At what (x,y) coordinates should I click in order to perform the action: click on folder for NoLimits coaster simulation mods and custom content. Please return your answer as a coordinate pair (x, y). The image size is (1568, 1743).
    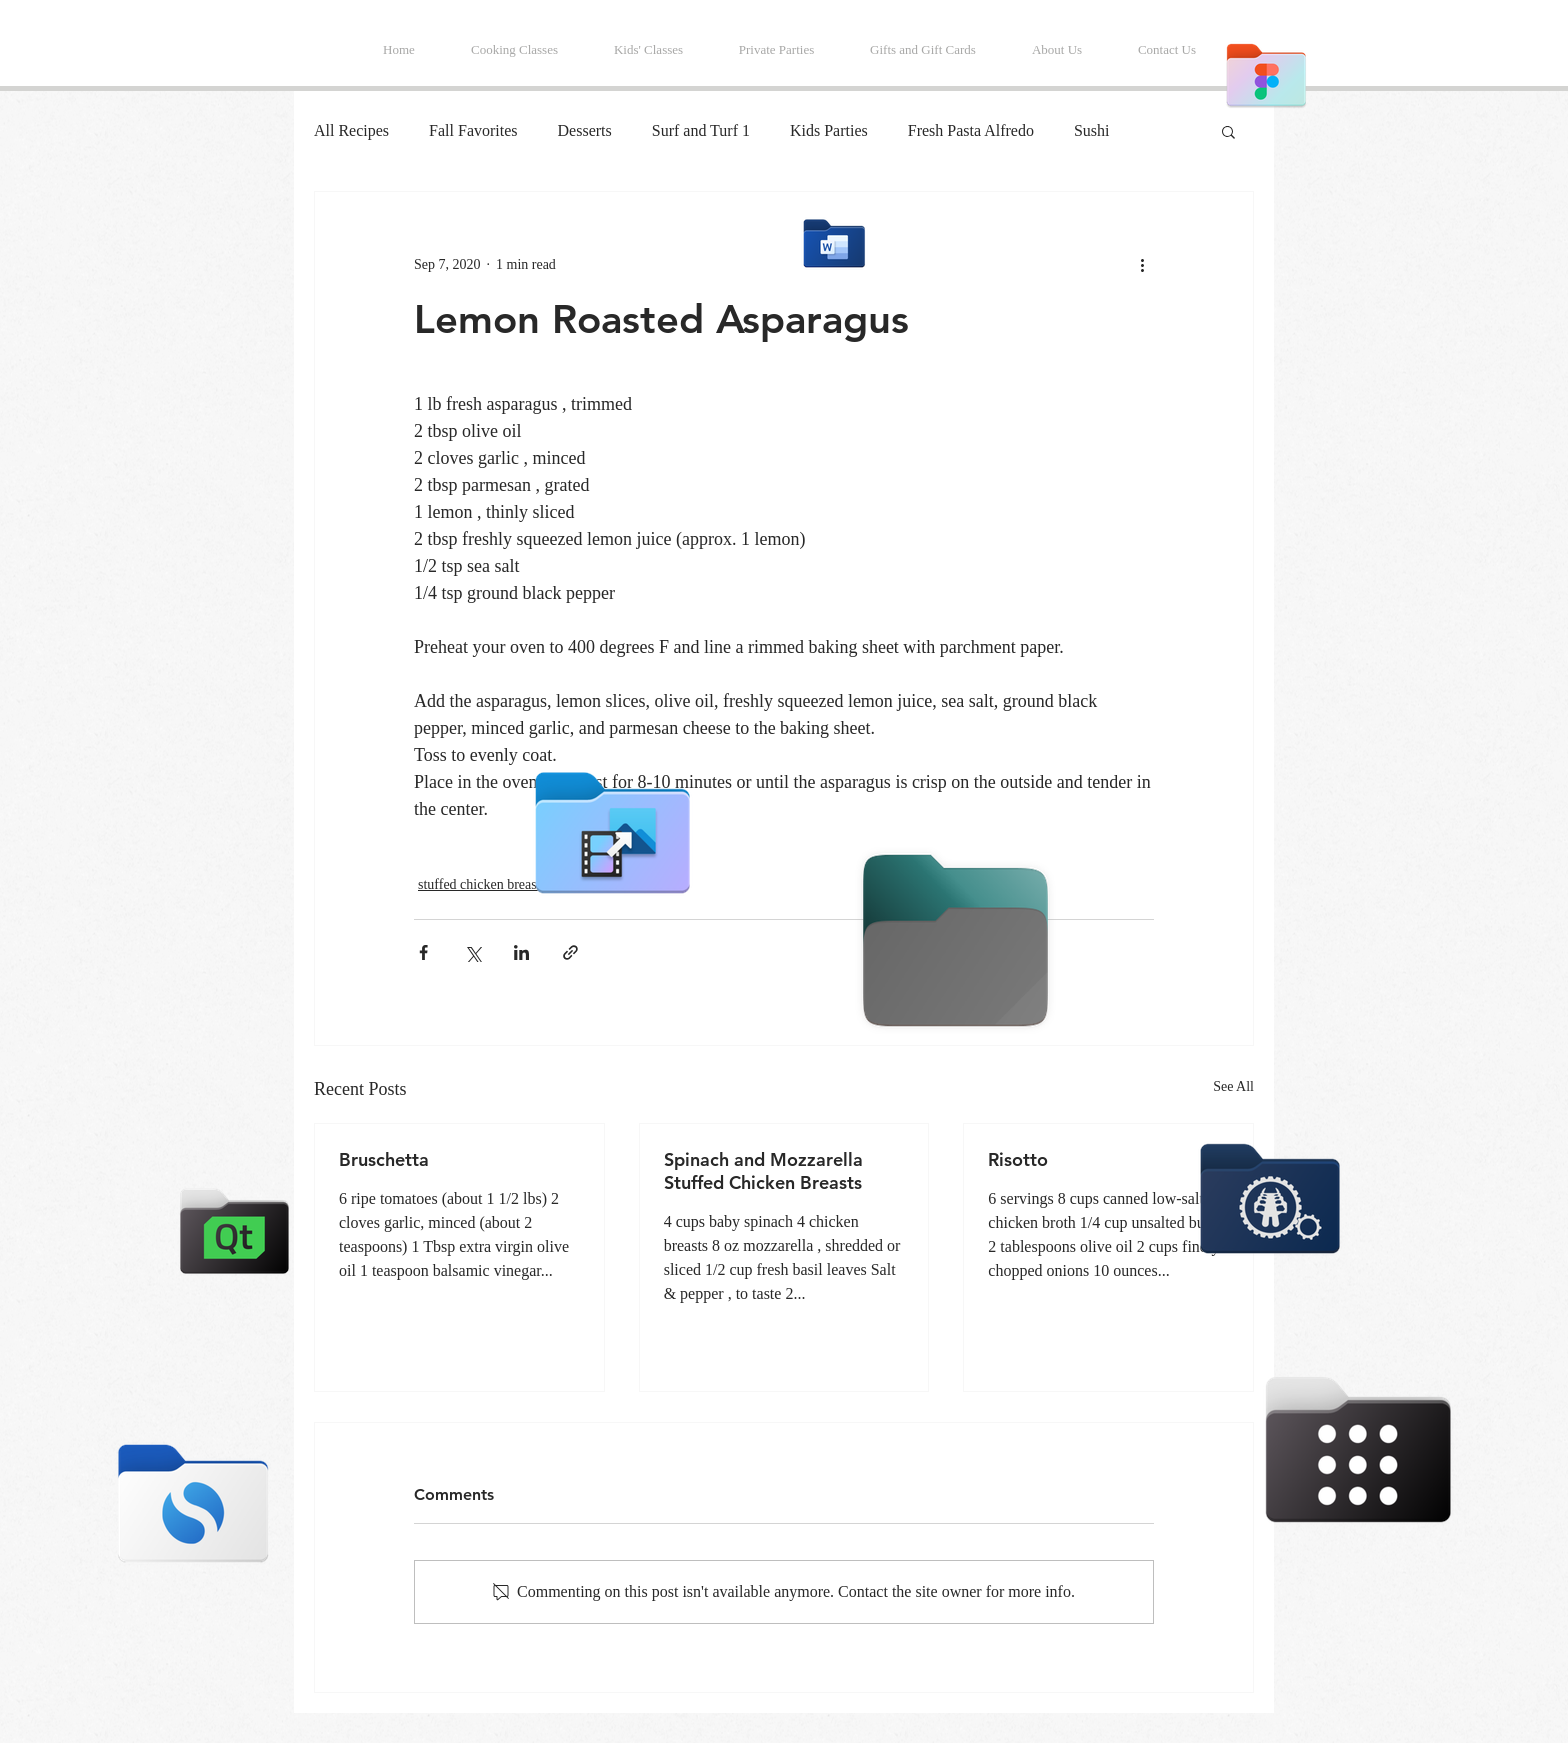
    Looking at the image, I should click on (1269, 1202).